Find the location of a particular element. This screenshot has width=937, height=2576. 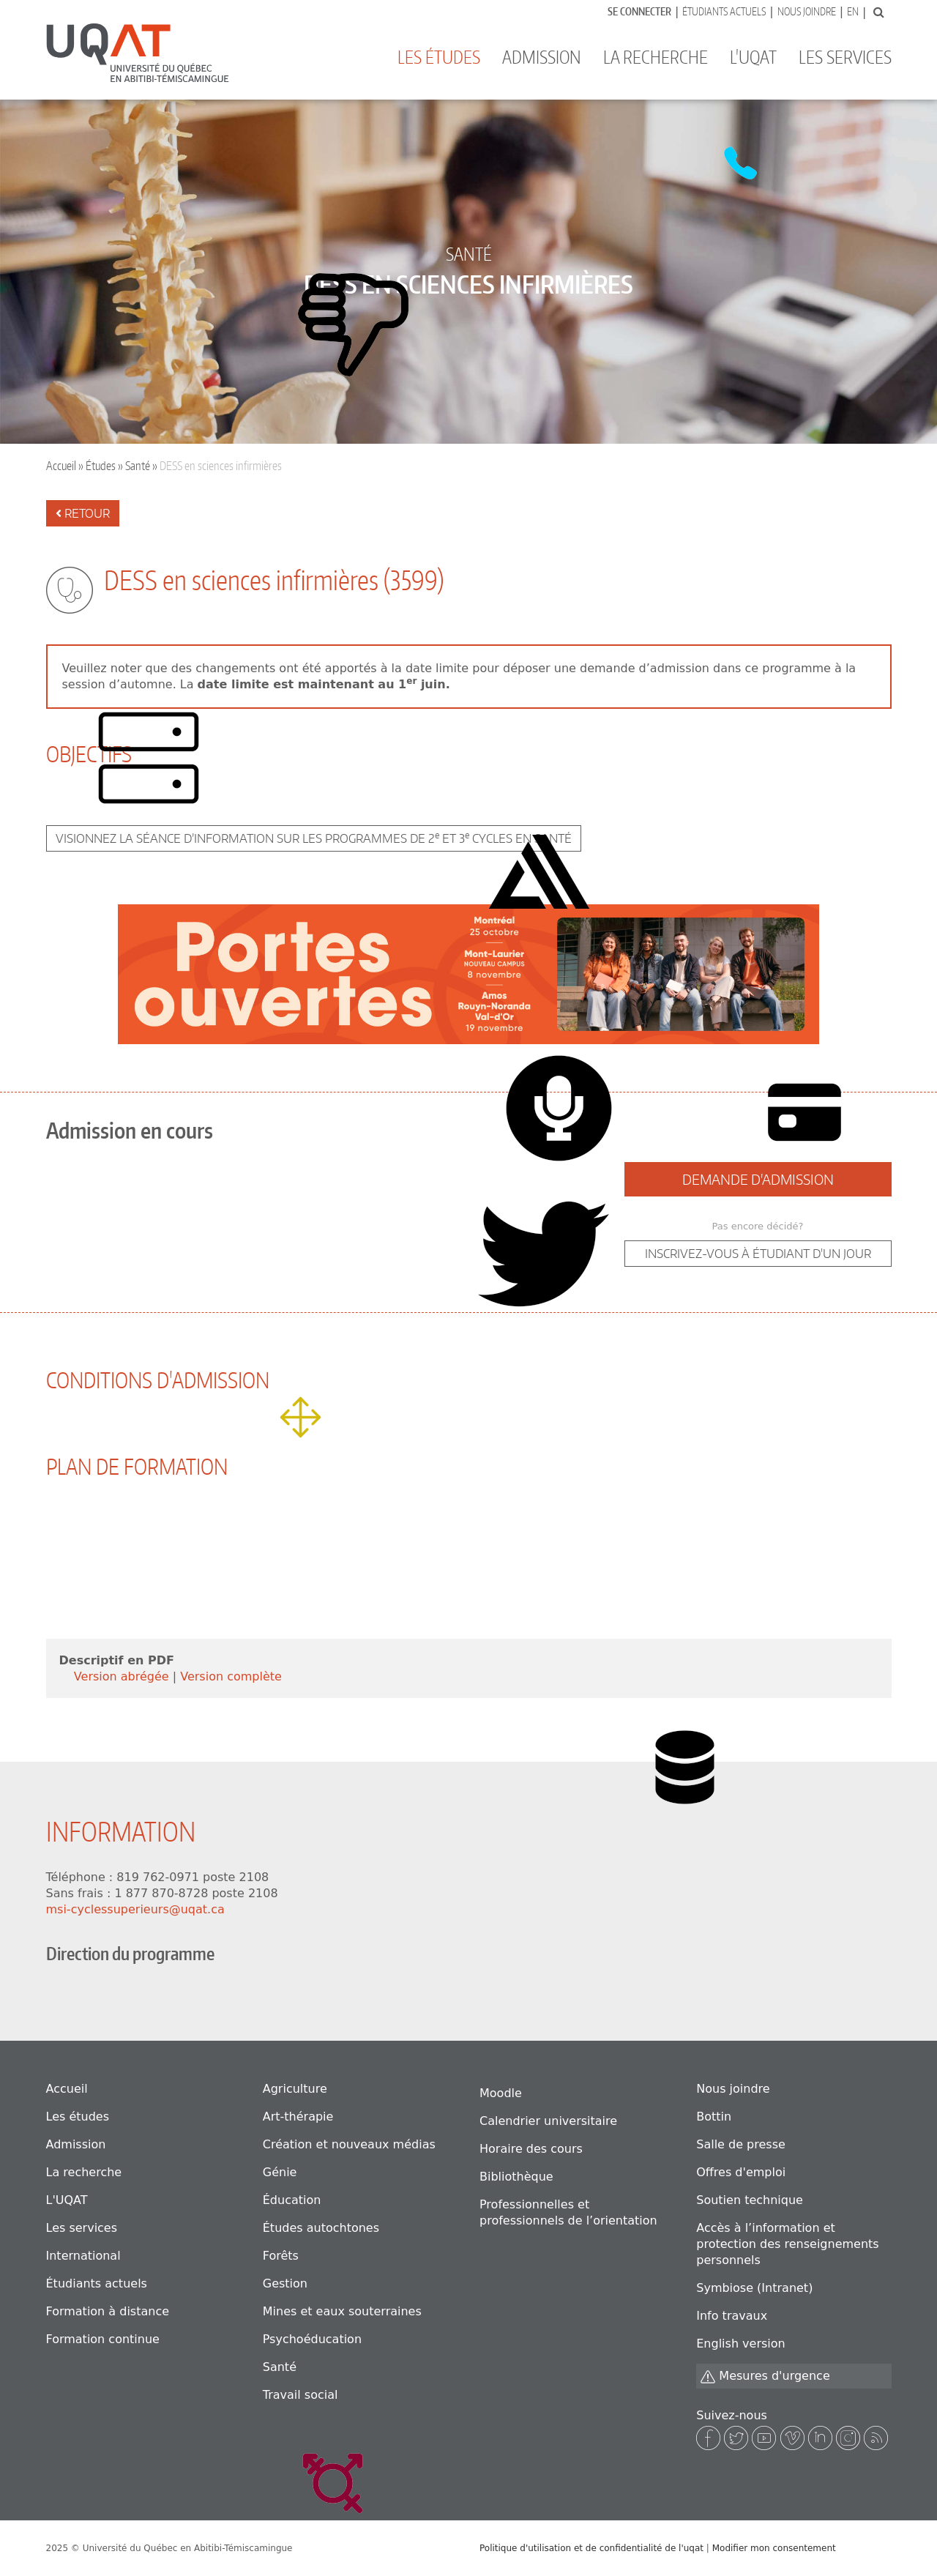

tap to start voice recording is located at coordinates (559, 1108).